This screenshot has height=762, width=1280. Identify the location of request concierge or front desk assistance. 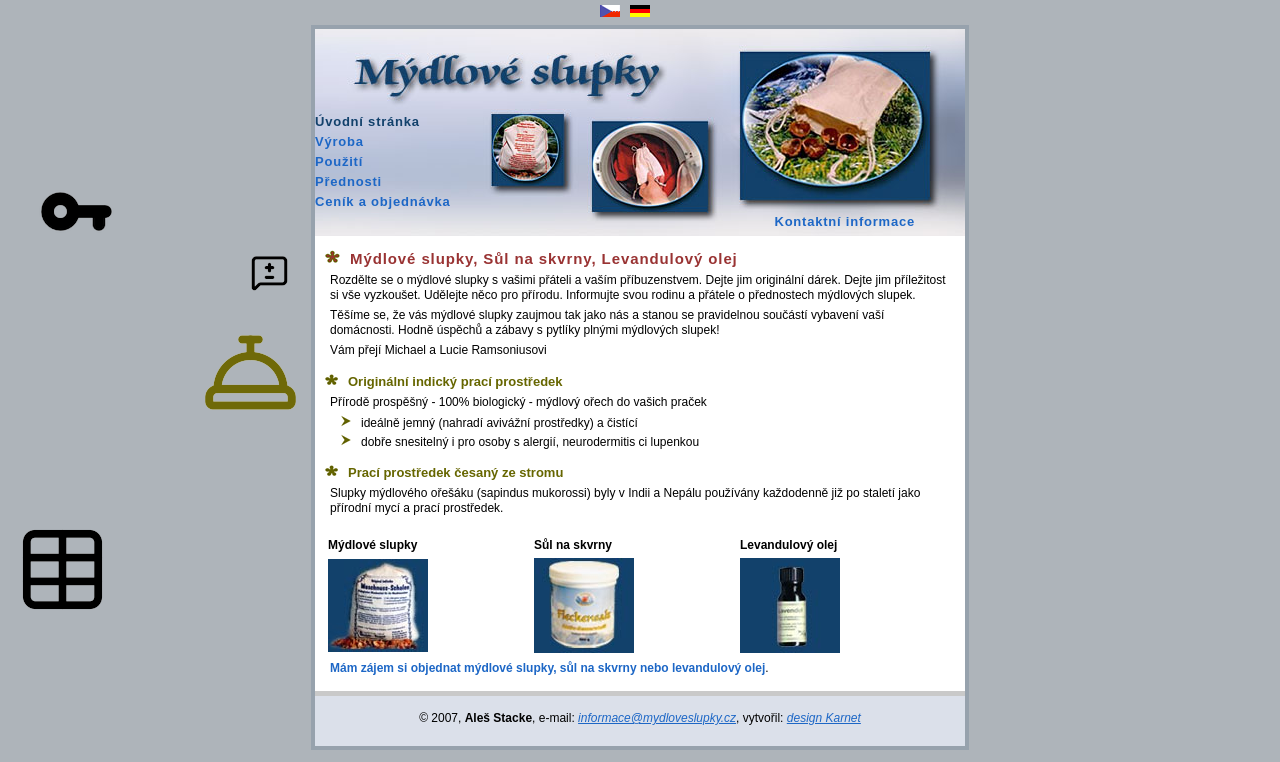
(250, 372).